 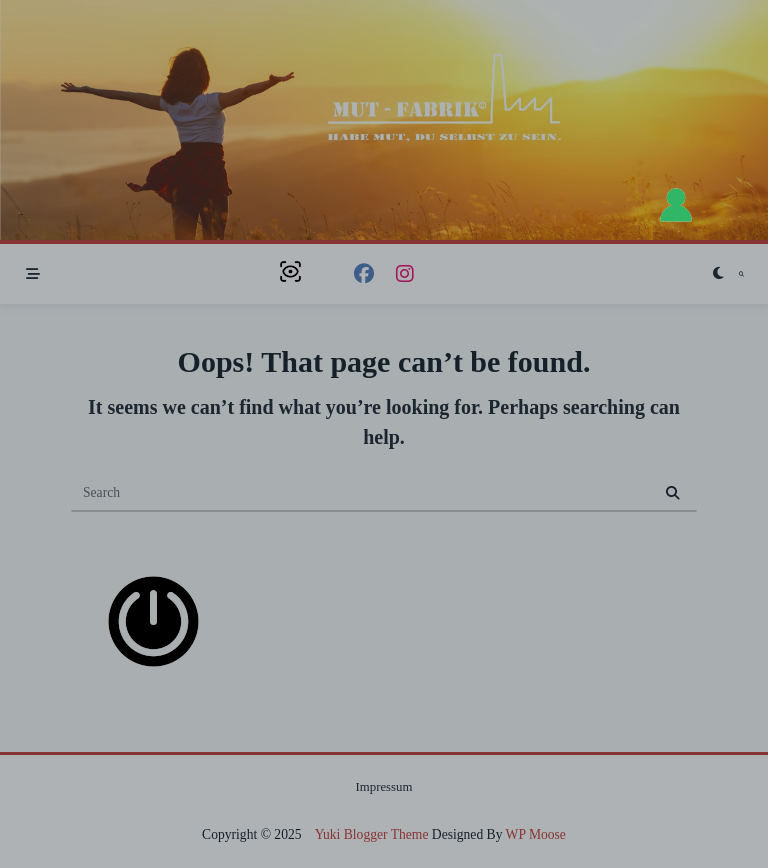 I want to click on scan with eye tracking or face recognition, so click(x=290, y=271).